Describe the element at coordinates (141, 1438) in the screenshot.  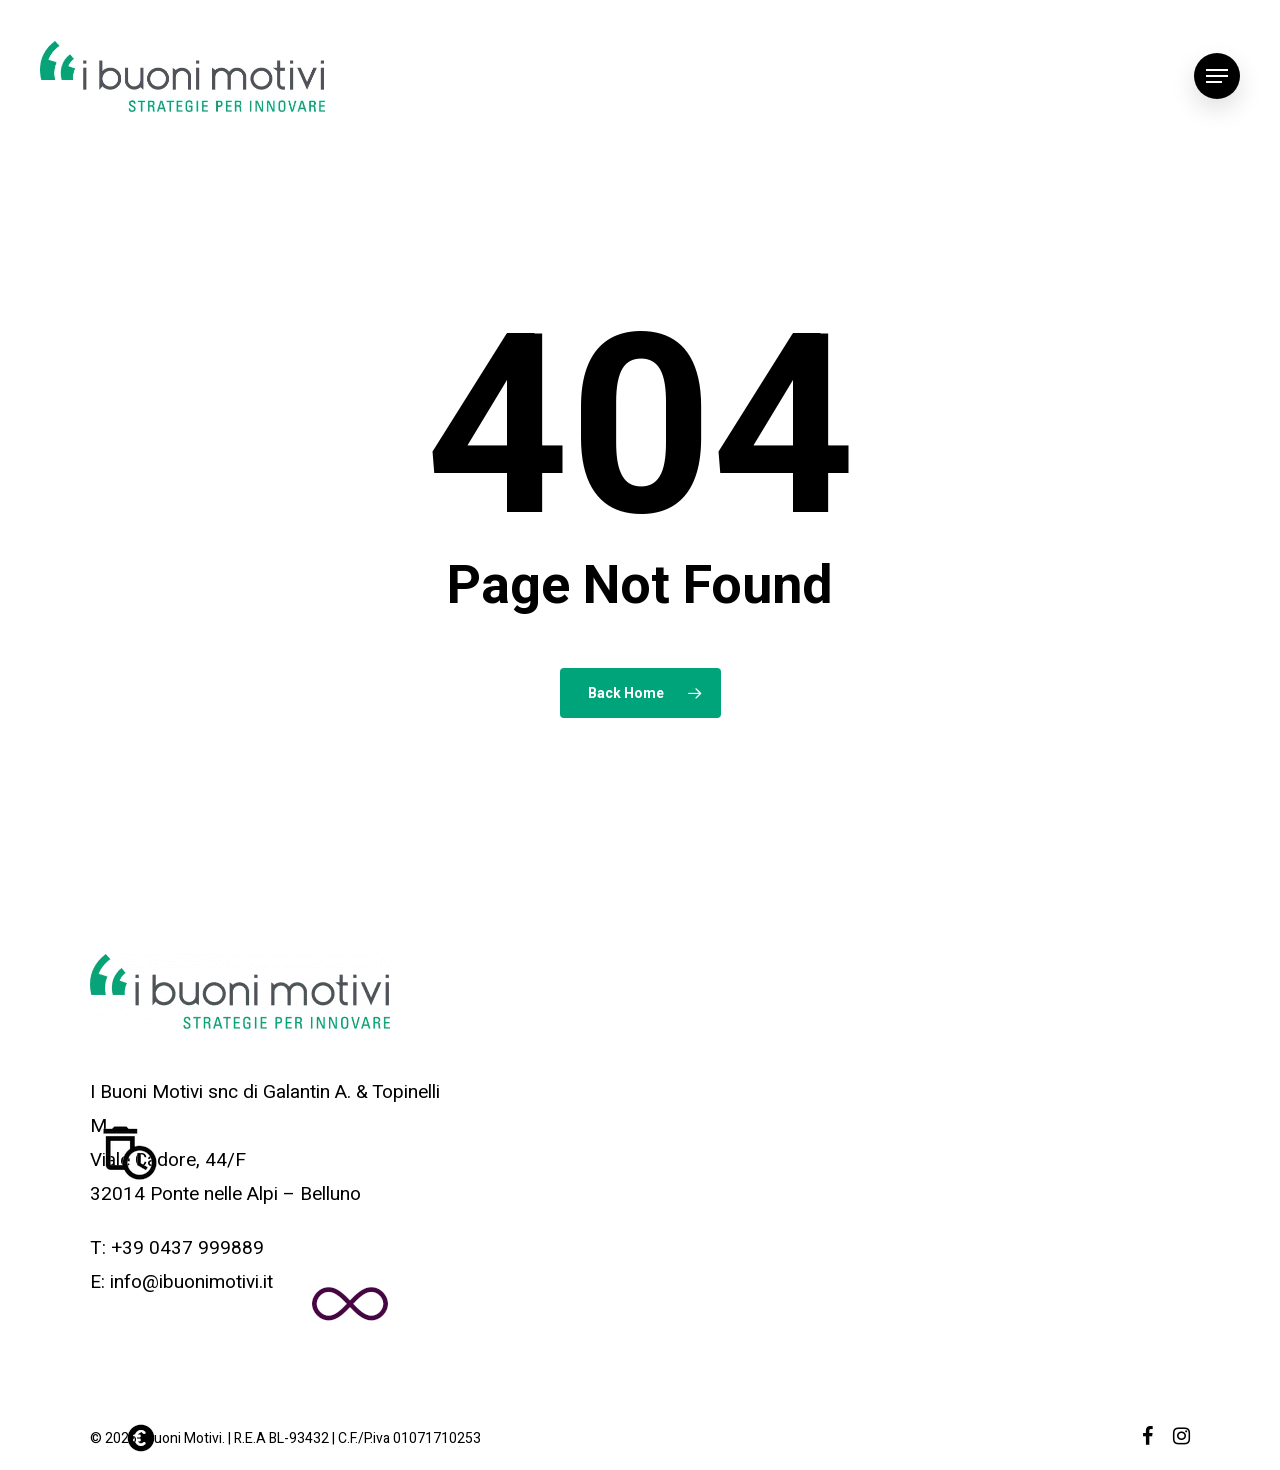
I see `view balance in euros` at that location.